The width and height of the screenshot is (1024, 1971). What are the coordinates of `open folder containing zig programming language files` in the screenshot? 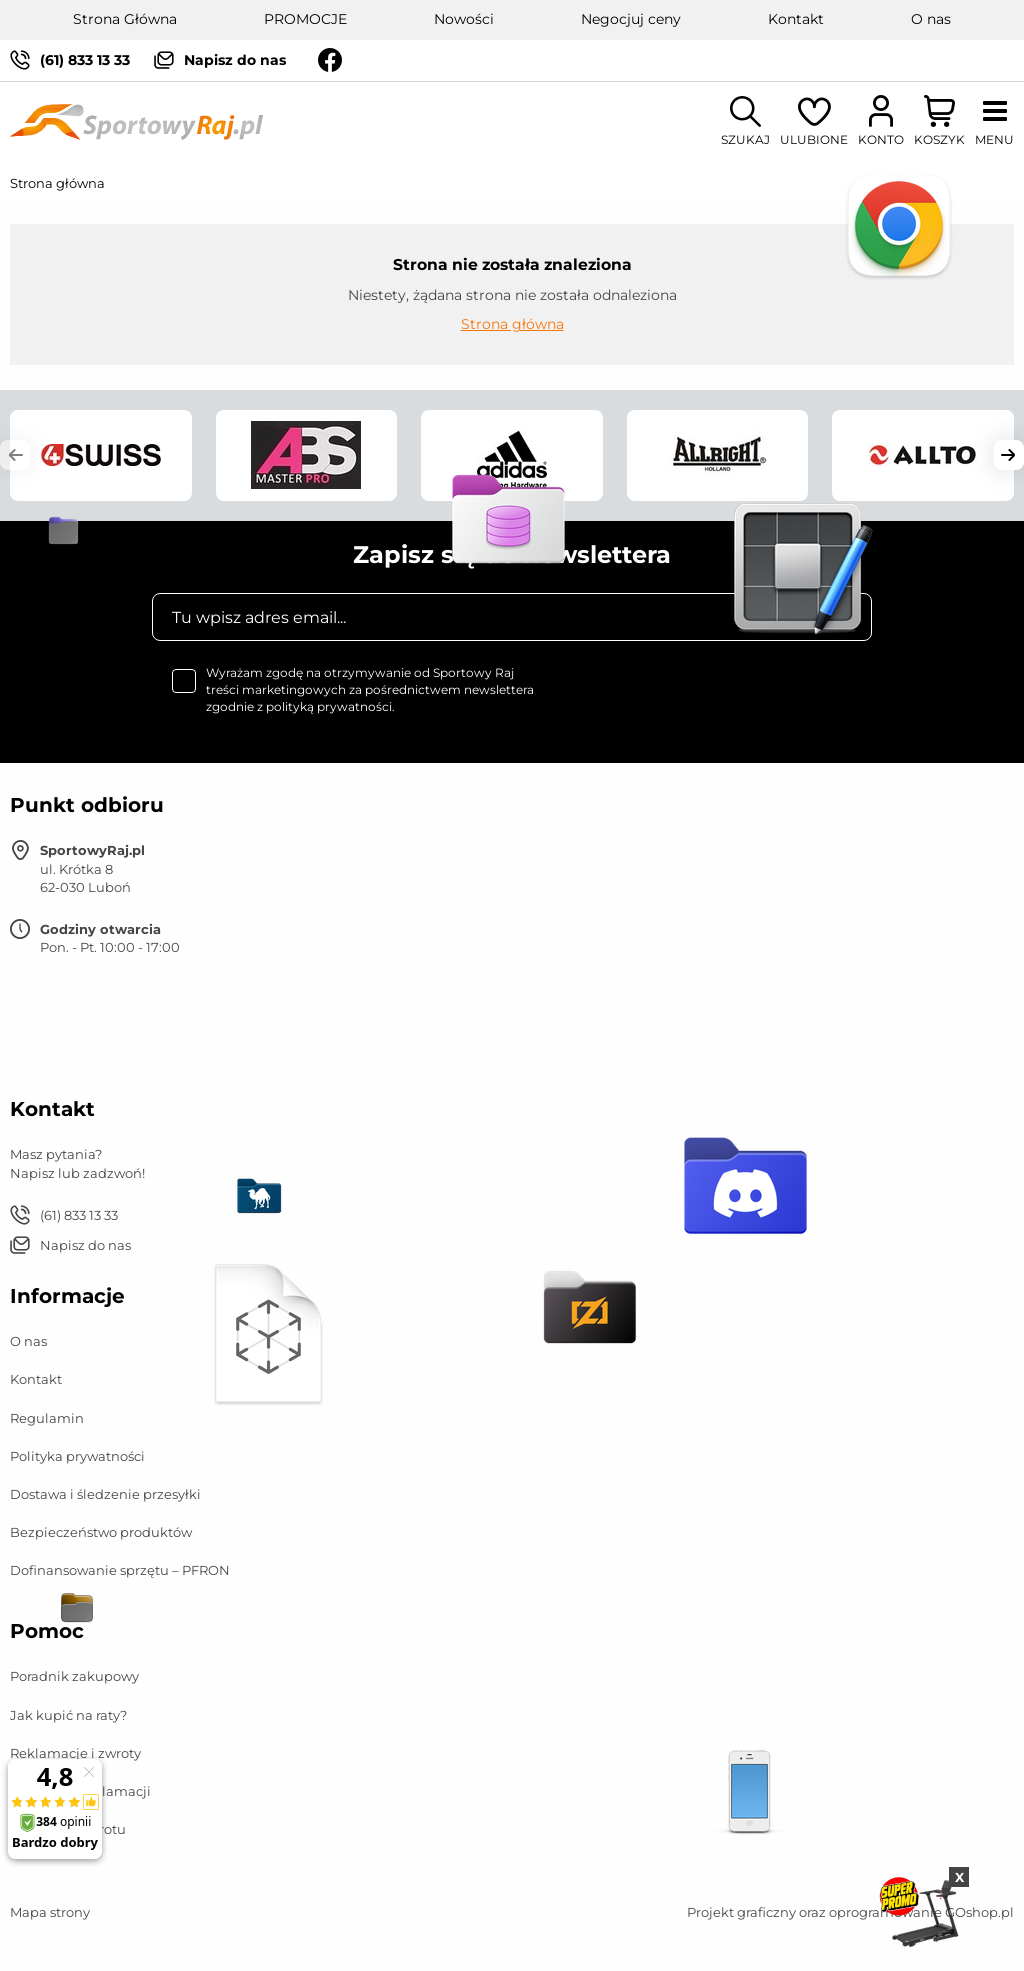 It's located at (589, 1309).